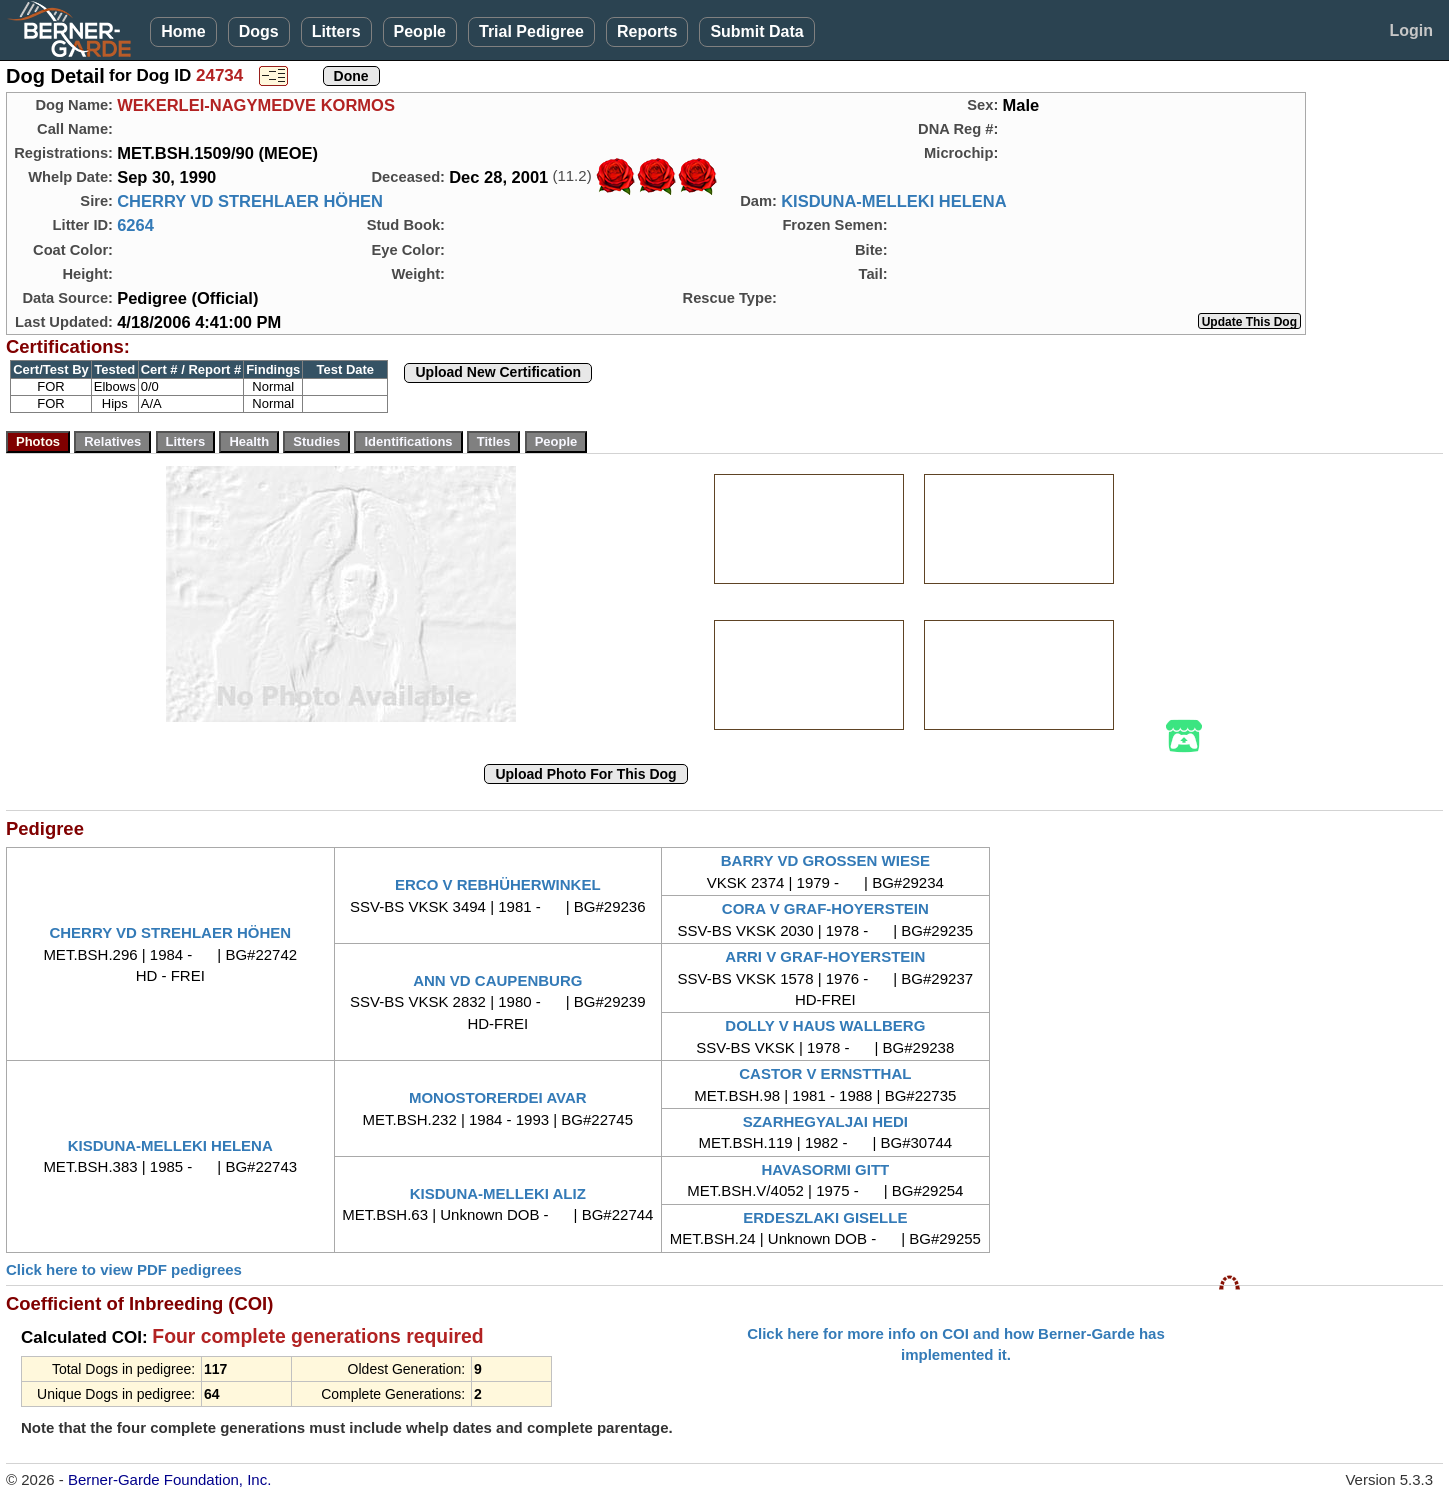  What do you see at coordinates (1184, 736) in the screenshot?
I see `visit itch.io indie game marketplace` at bounding box center [1184, 736].